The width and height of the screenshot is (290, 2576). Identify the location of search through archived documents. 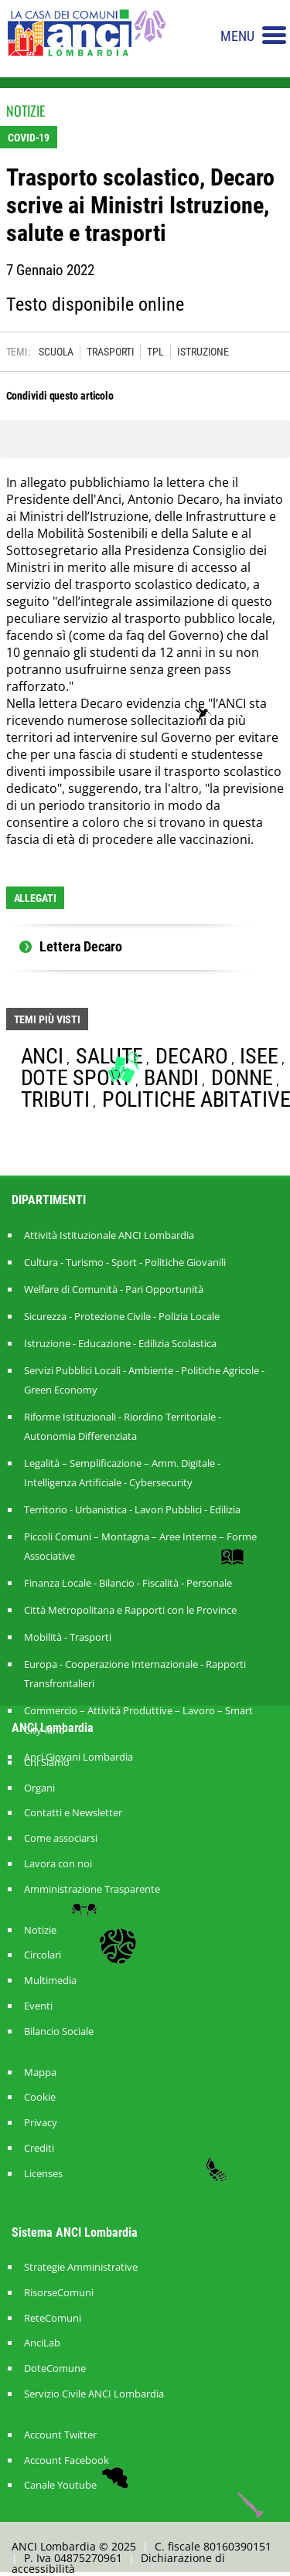
(232, 1557).